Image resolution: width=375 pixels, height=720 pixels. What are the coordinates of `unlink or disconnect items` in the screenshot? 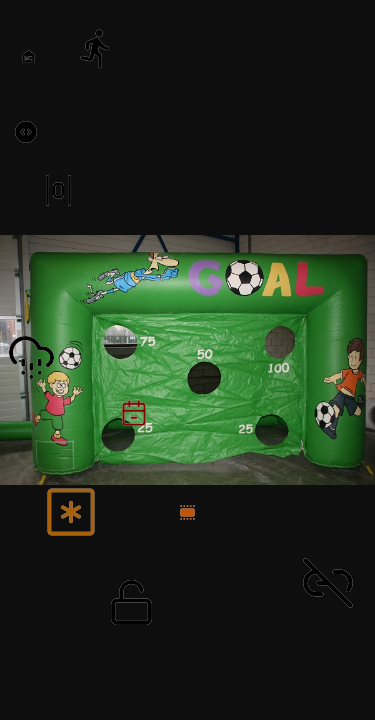 It's located at (328, 583).